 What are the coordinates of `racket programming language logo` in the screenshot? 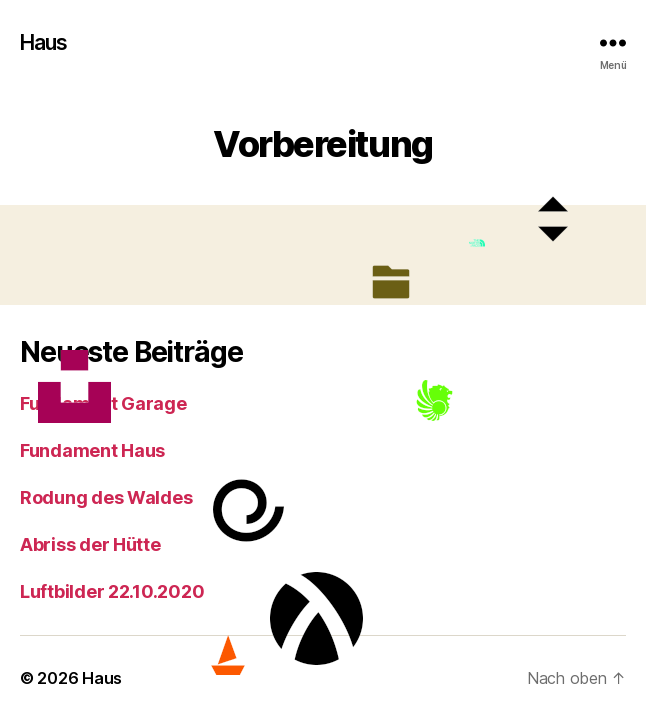 It's located at (316, 618).